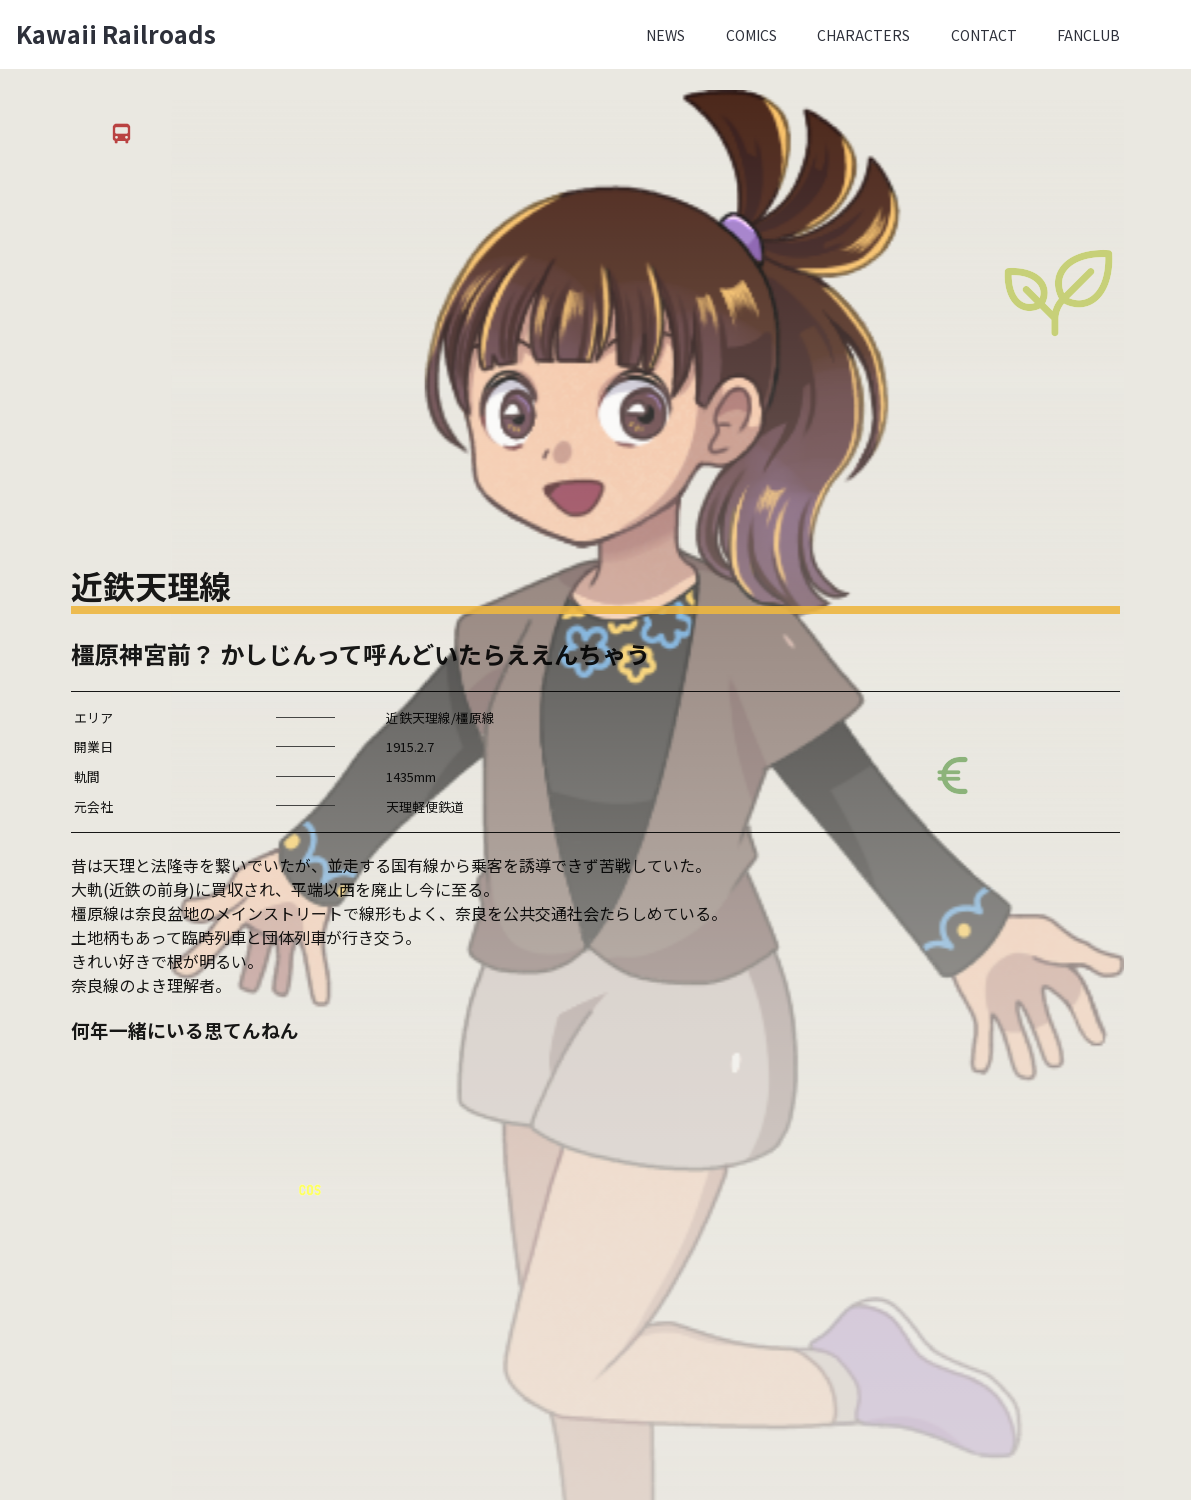 The image size is (1191, 1500). I want to click on indicates euro currency or pricing, so click(954, 775).